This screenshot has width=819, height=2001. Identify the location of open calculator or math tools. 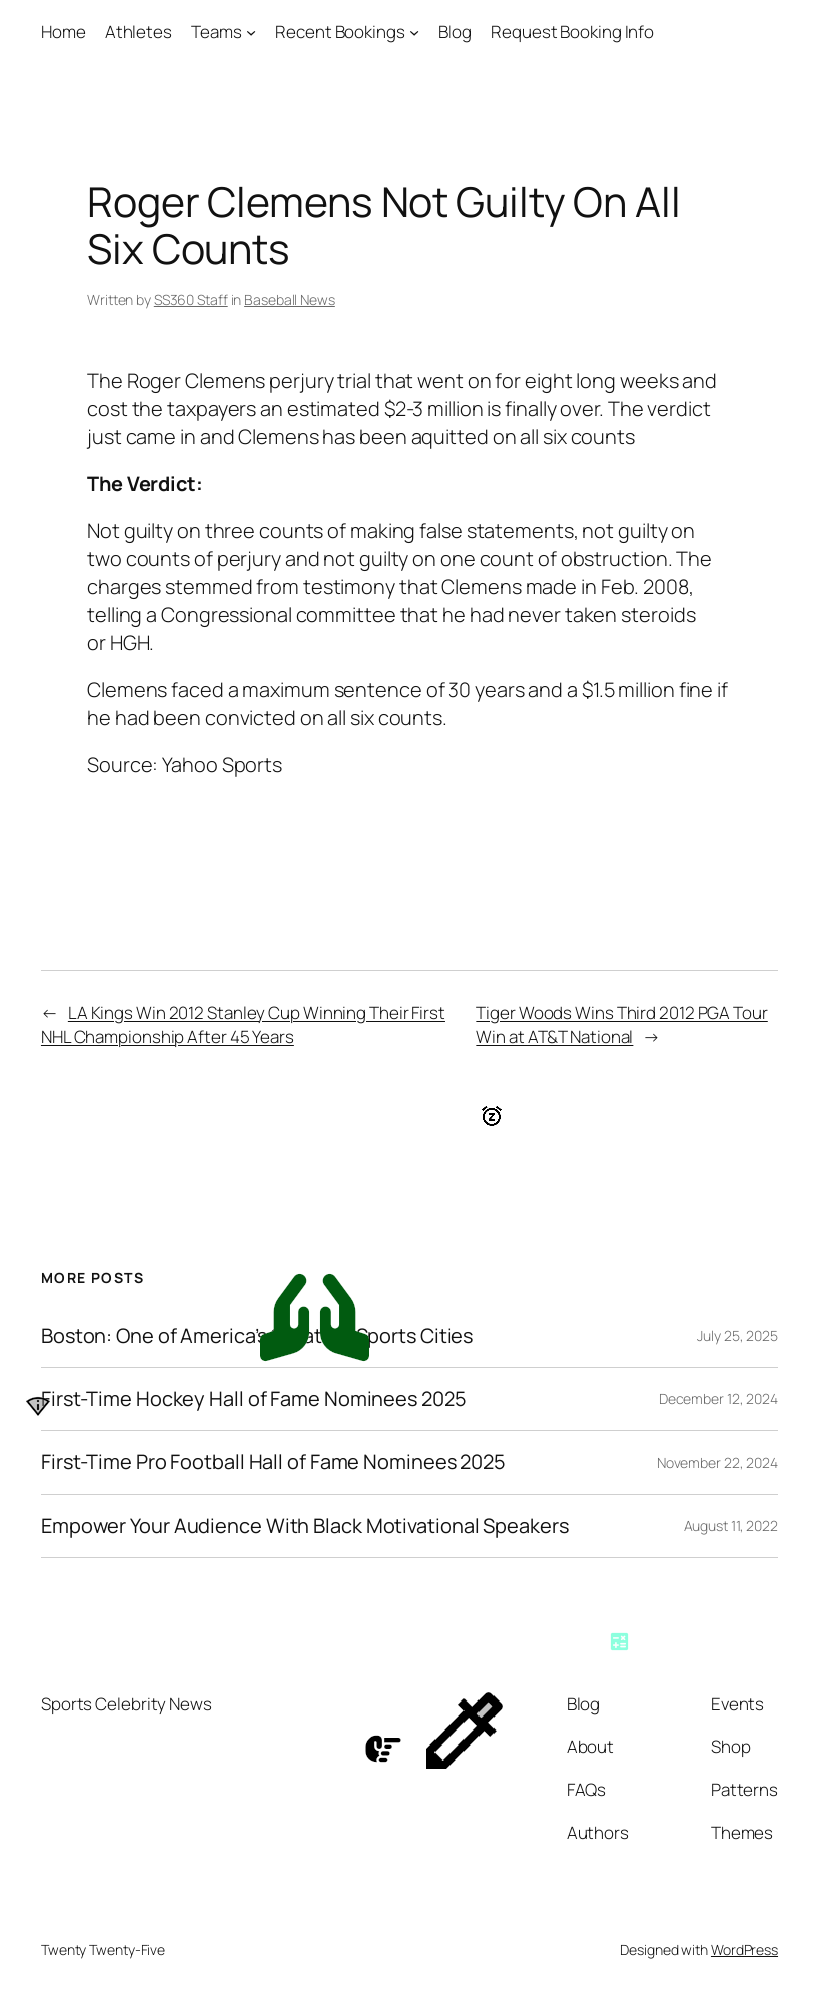
(619, 1641).